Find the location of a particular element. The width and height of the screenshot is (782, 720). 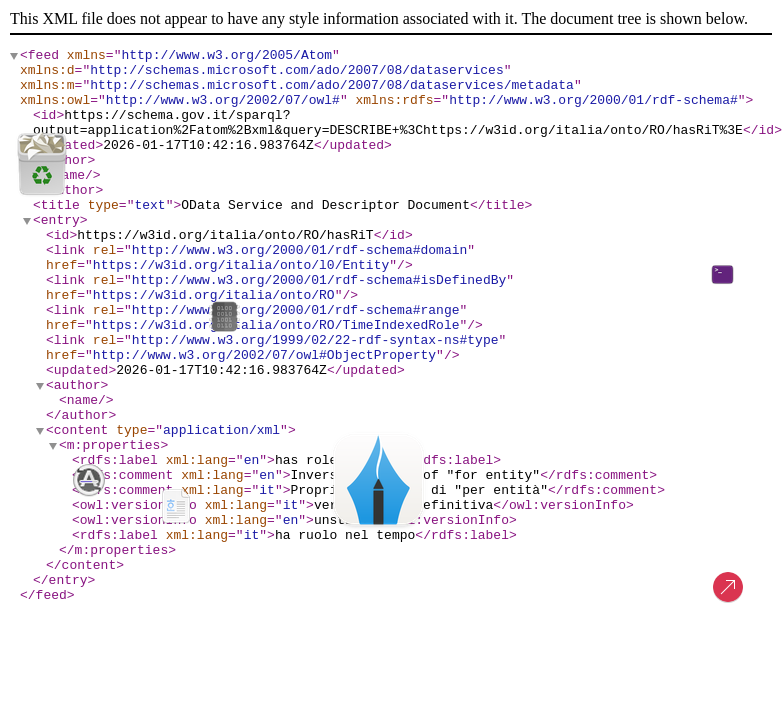

open scrivano writing app is located at coordinates (378, 479).